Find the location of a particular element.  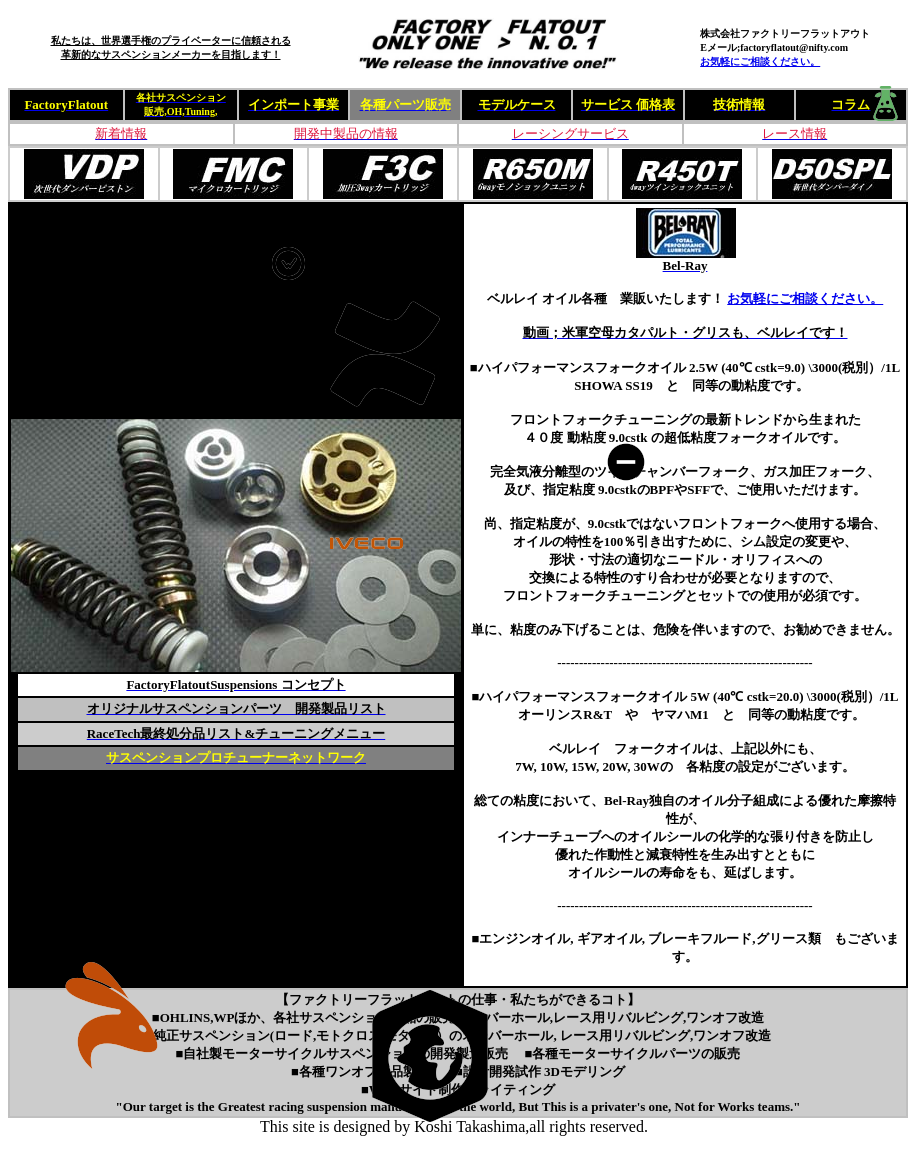

open ArcGIS mapping application is located at coordinates (430, 1056).